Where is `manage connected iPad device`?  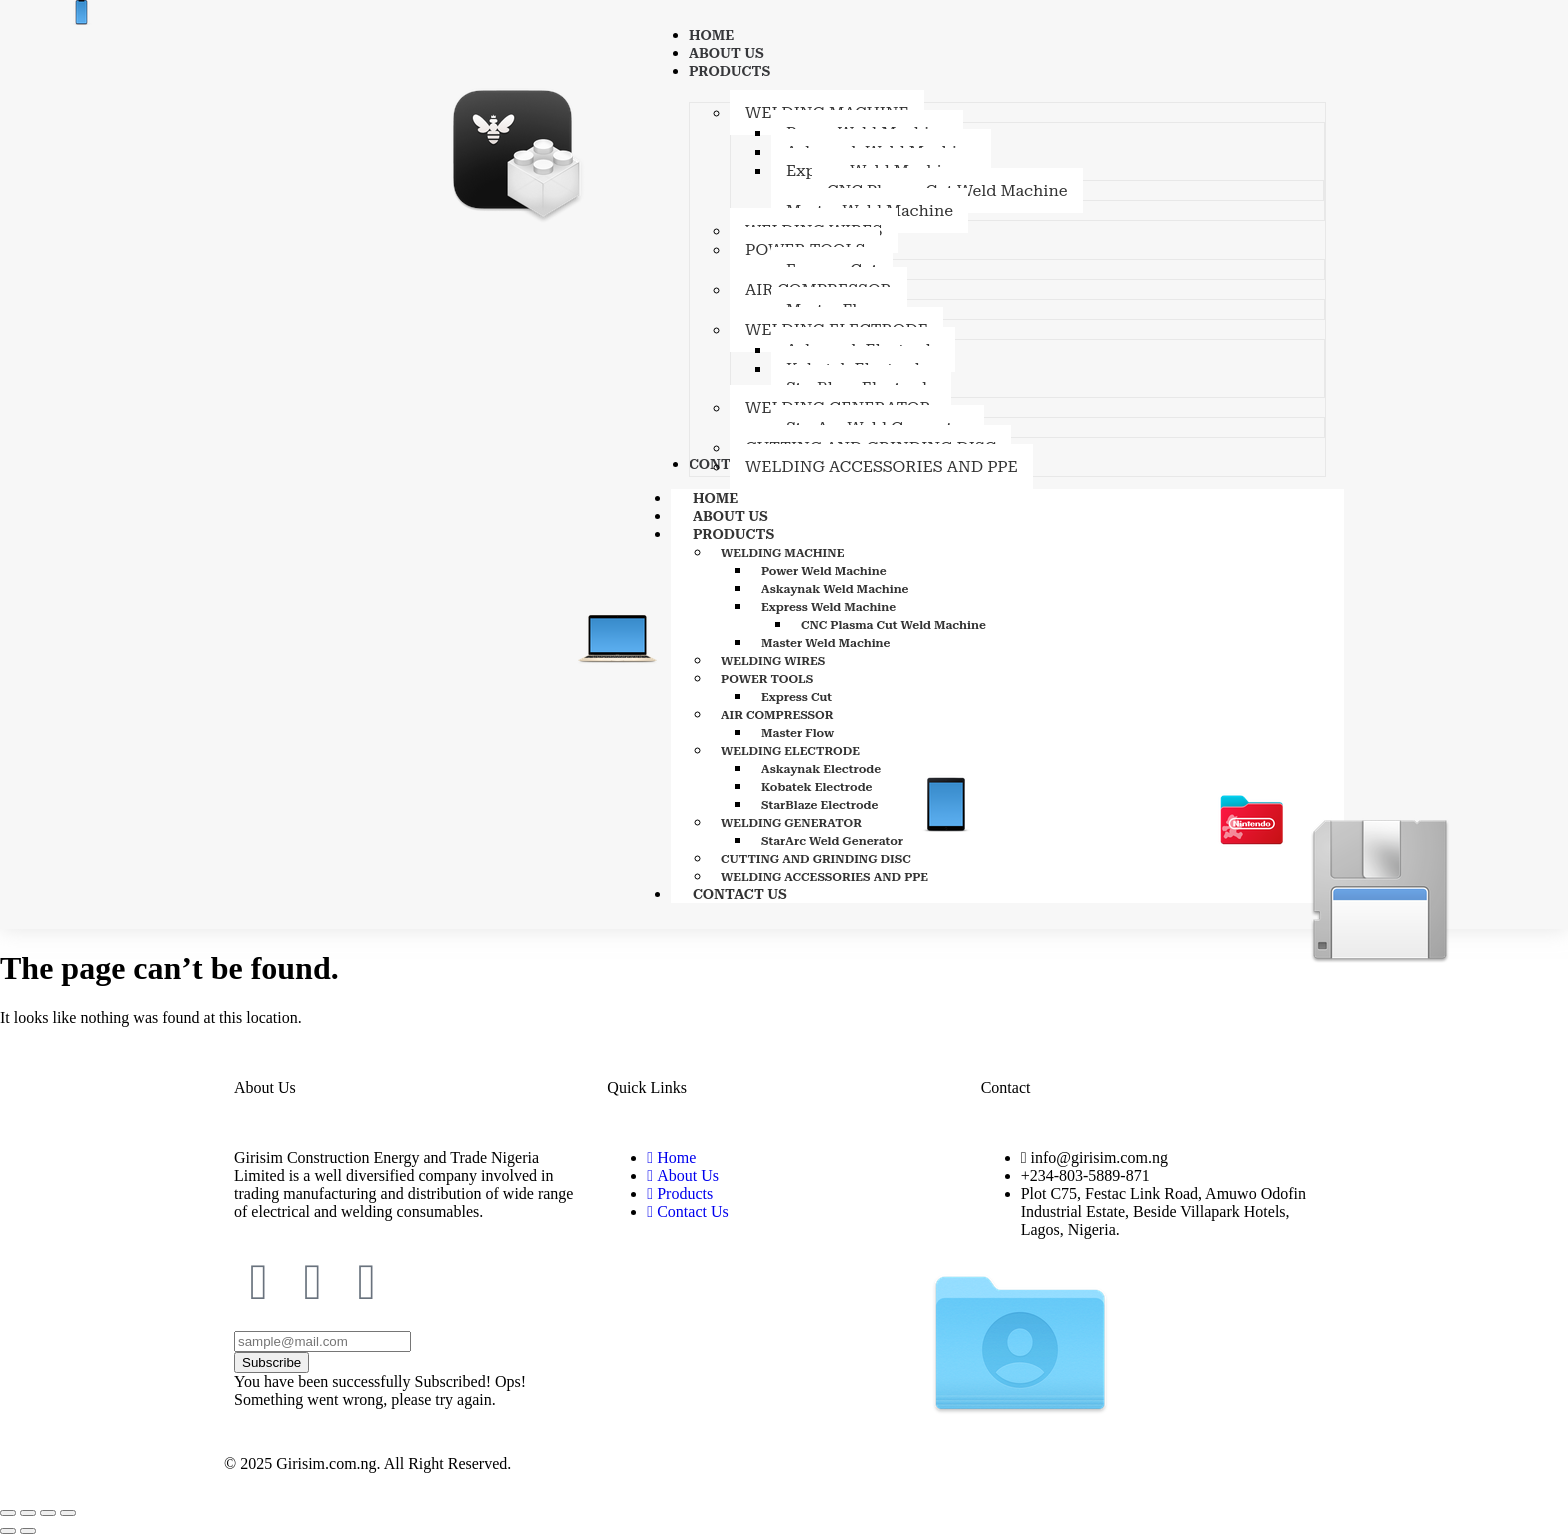 manage connected iPad device is located at coordinates (946, 804).